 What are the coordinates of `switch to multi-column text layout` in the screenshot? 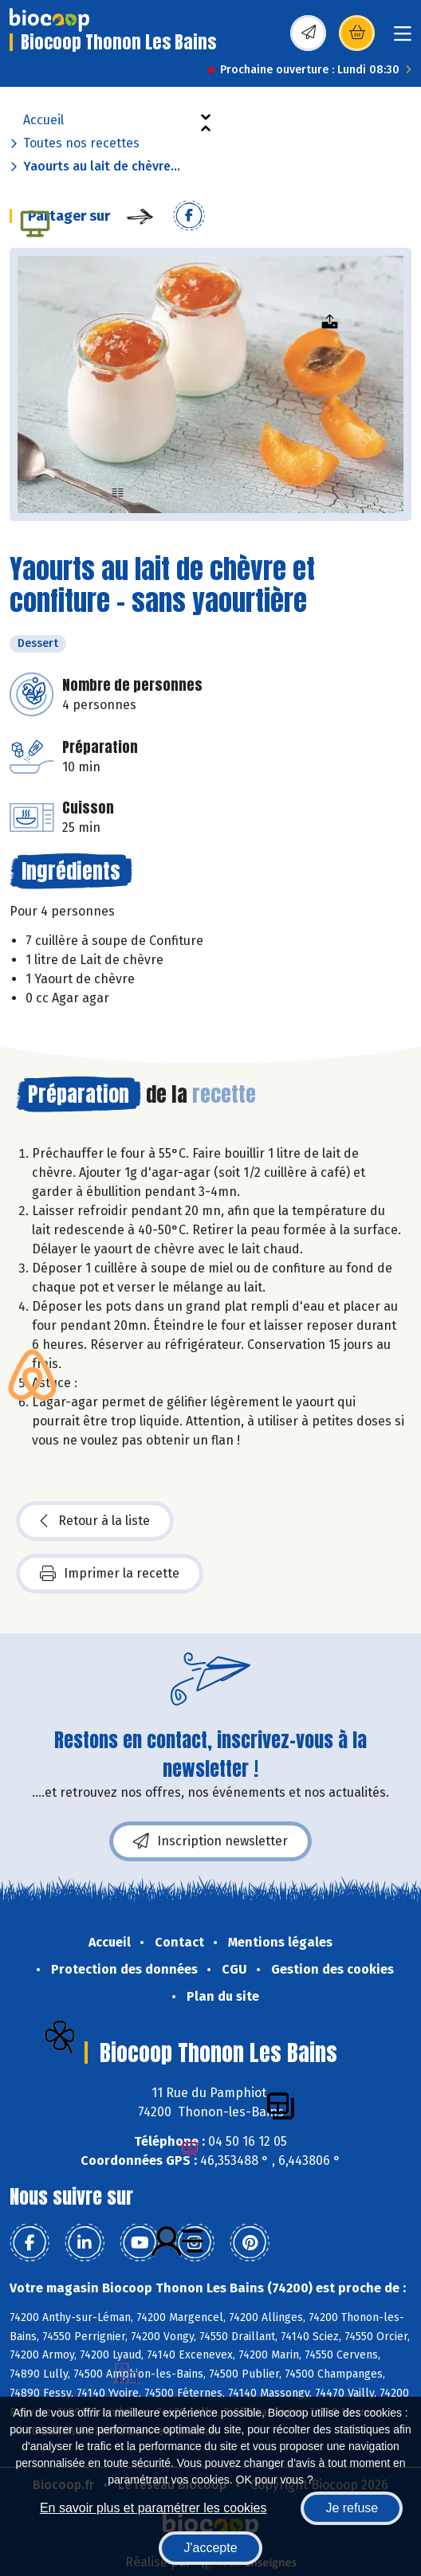 It's located at (117, 492).